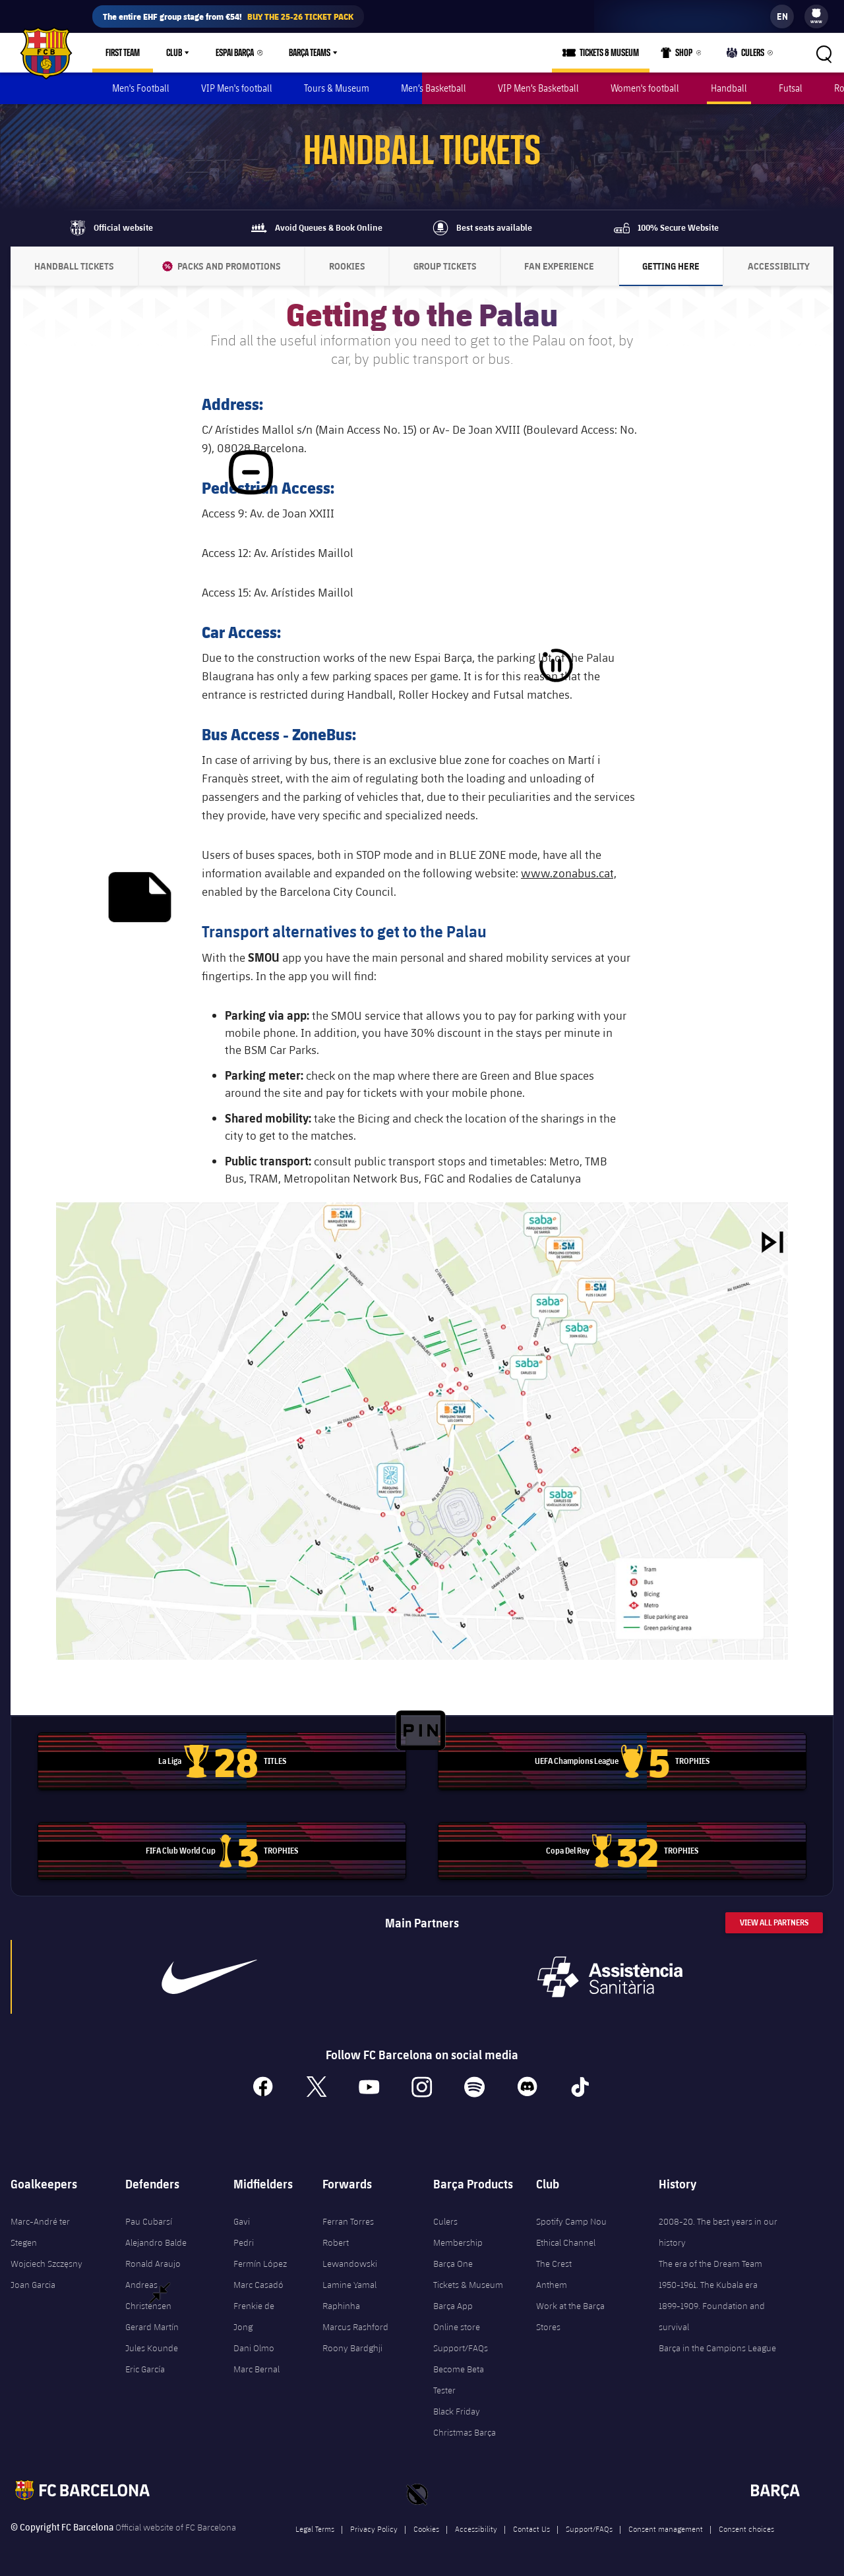  What do you see at coordinates (140, 897) in the screenshot?
I see `create a new note` at bounding box center [140, 897].